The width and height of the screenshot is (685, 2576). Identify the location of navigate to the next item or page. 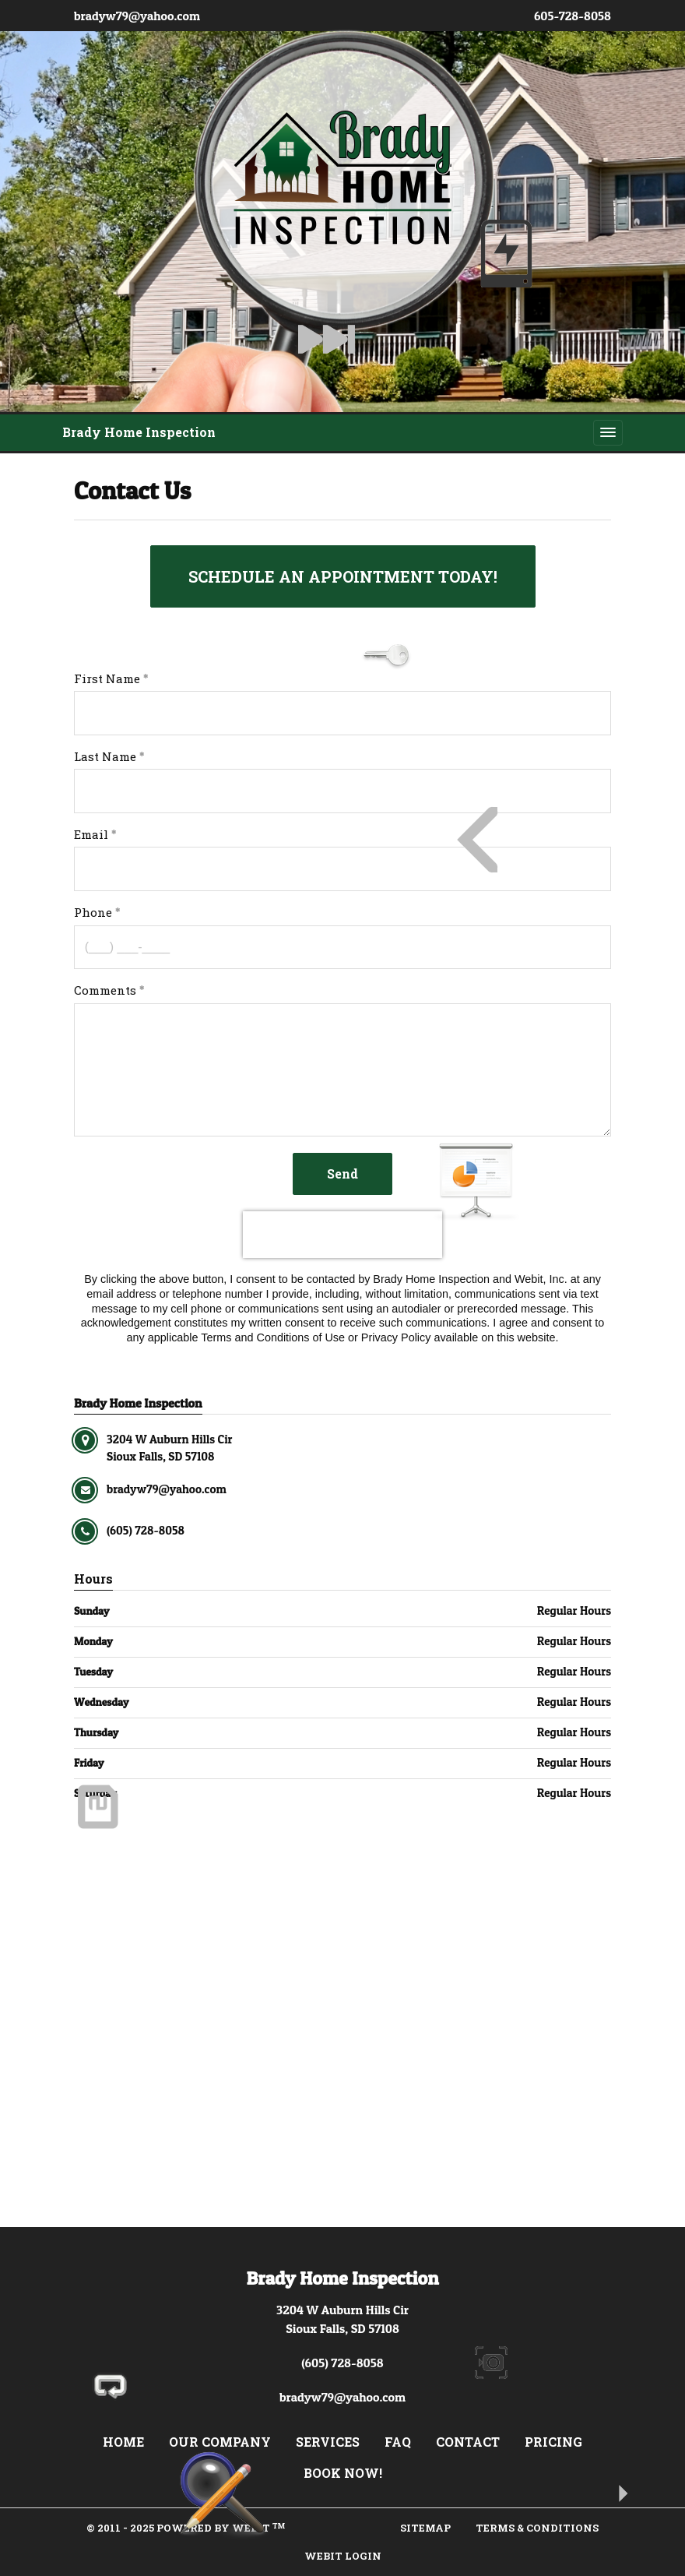
(623, 2493).